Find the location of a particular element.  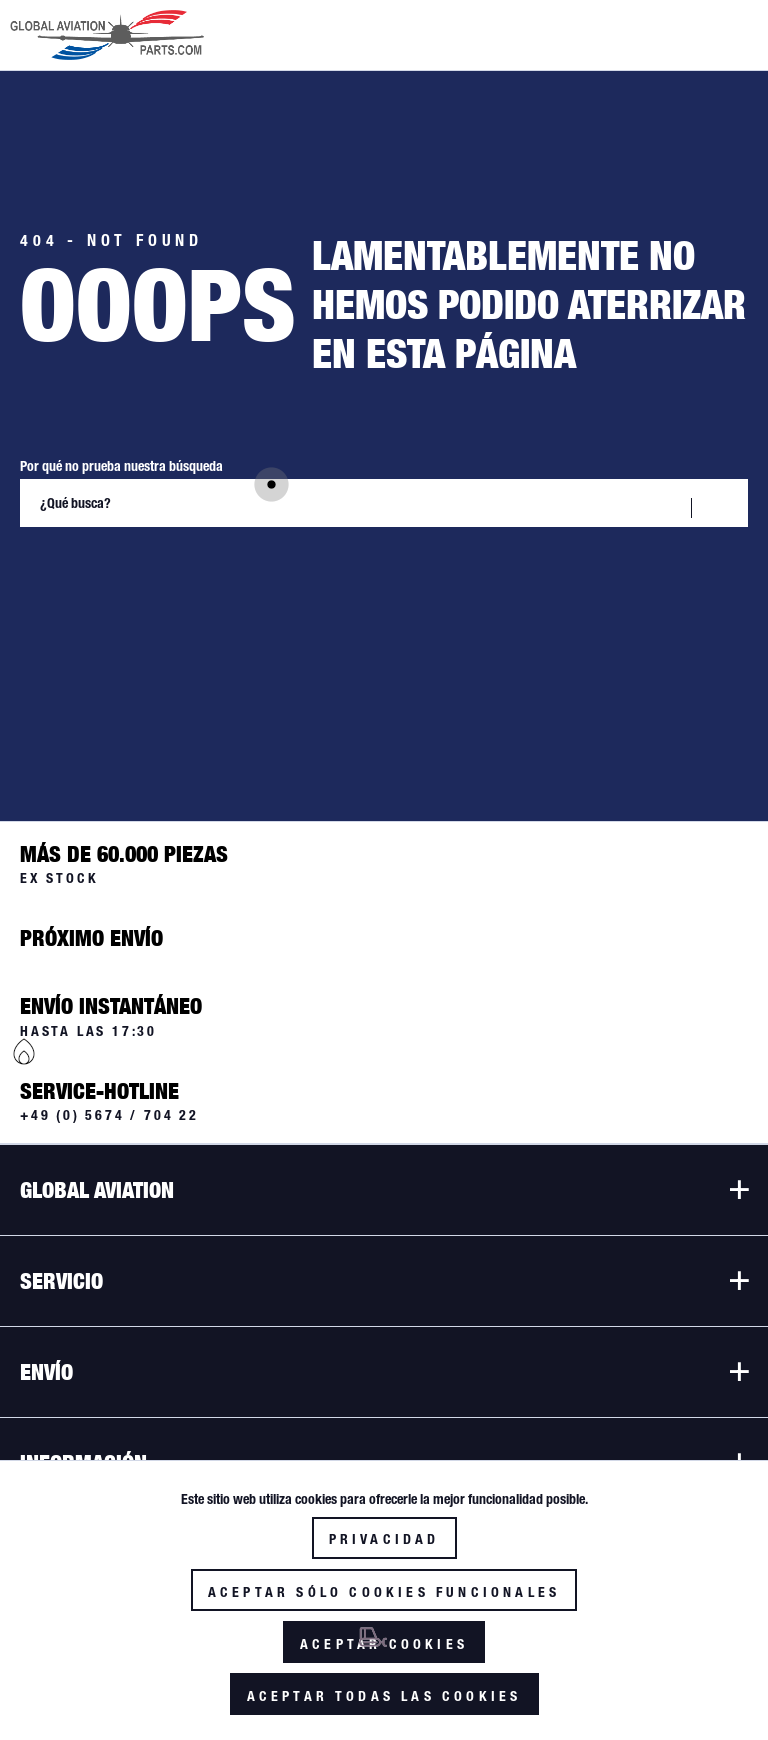

indicates trending or hot content is located at coordinates (24, 1052).